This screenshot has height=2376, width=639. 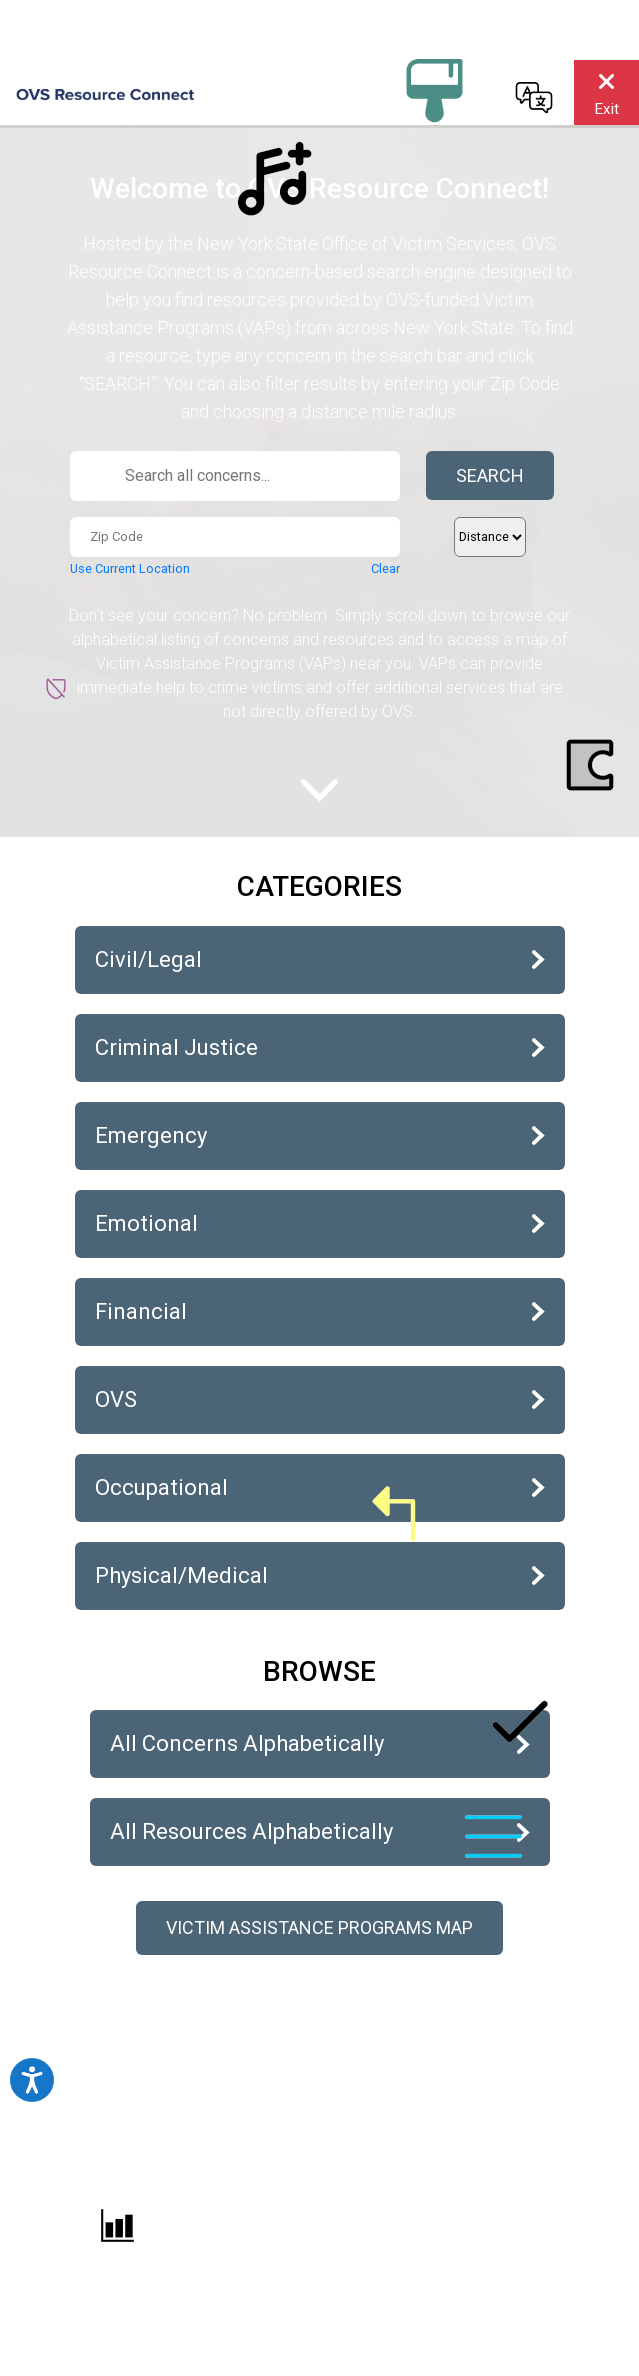 What do you see at coordinates (434, 89) in the screenshot?
I see `access painting or drawing tools` at bounding box center [434, 89].